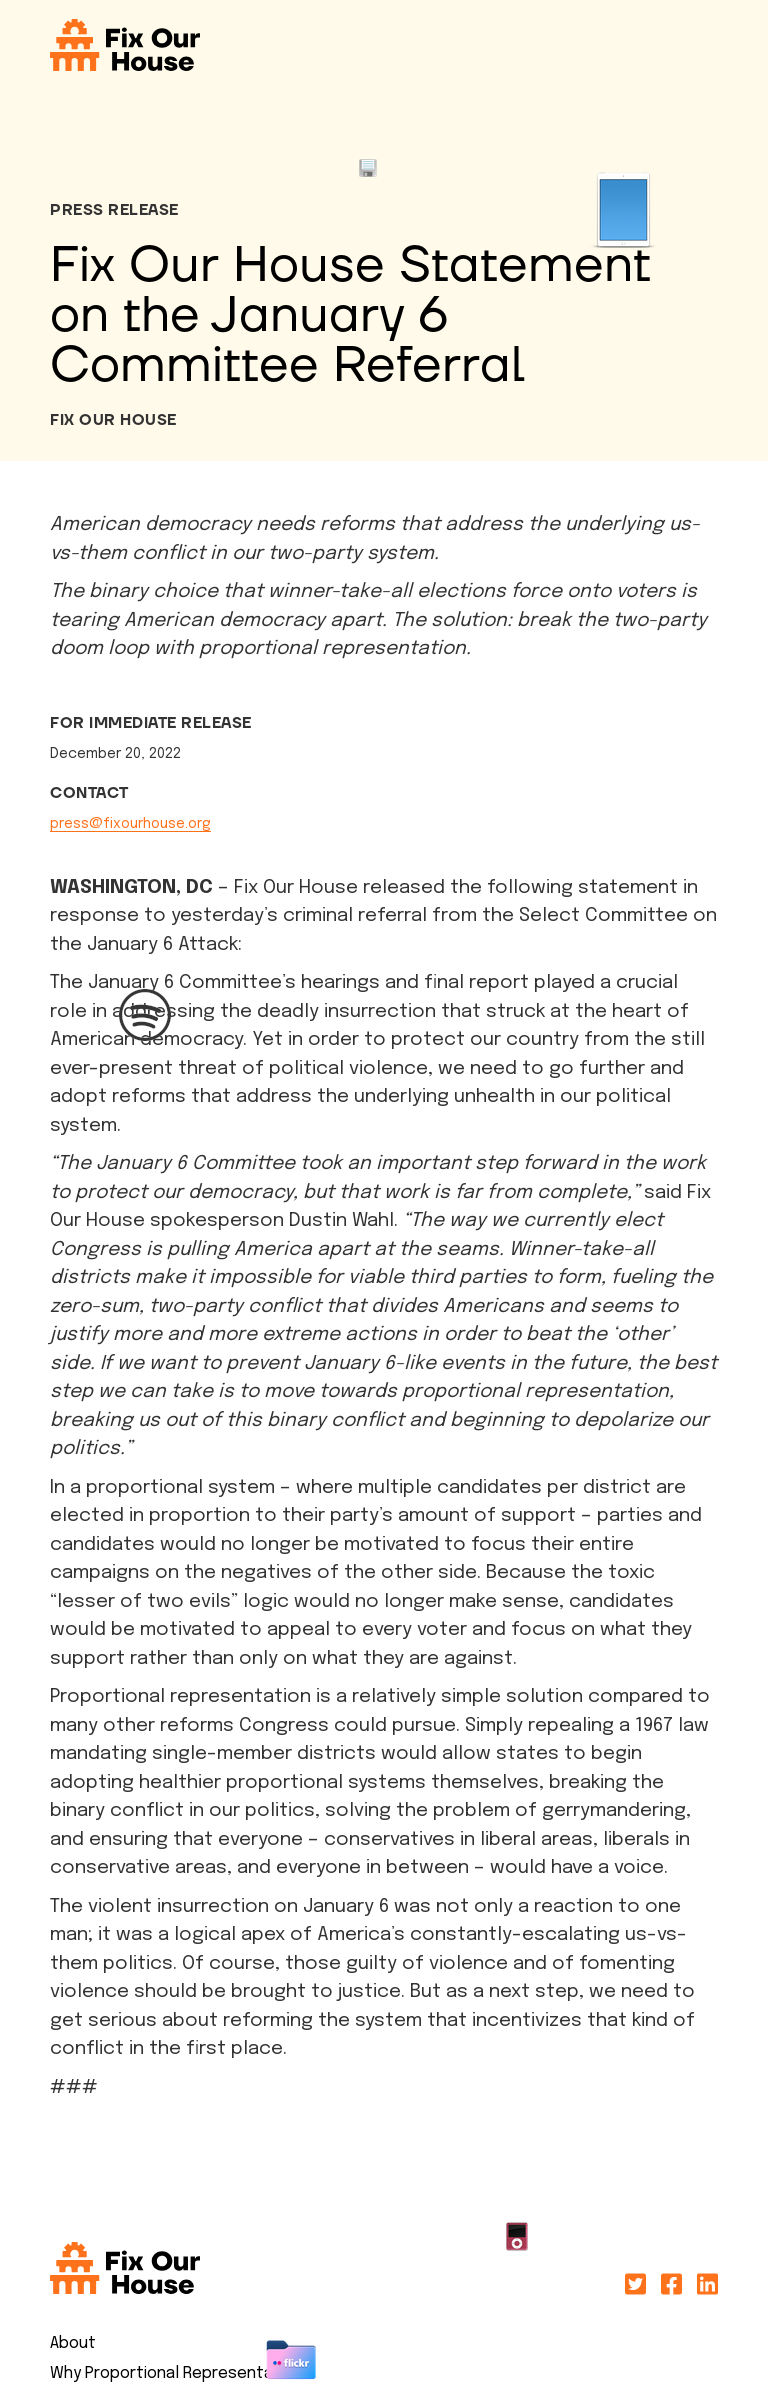  I want to click on open folder containing flickr downloads or exports, so click(291, 2361).